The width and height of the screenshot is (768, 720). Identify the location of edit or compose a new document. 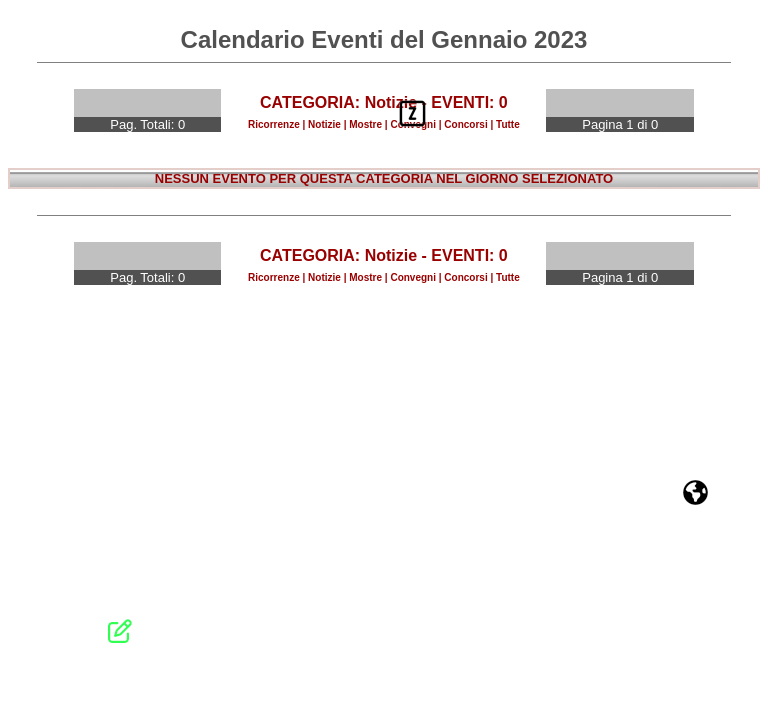
(120, 631).